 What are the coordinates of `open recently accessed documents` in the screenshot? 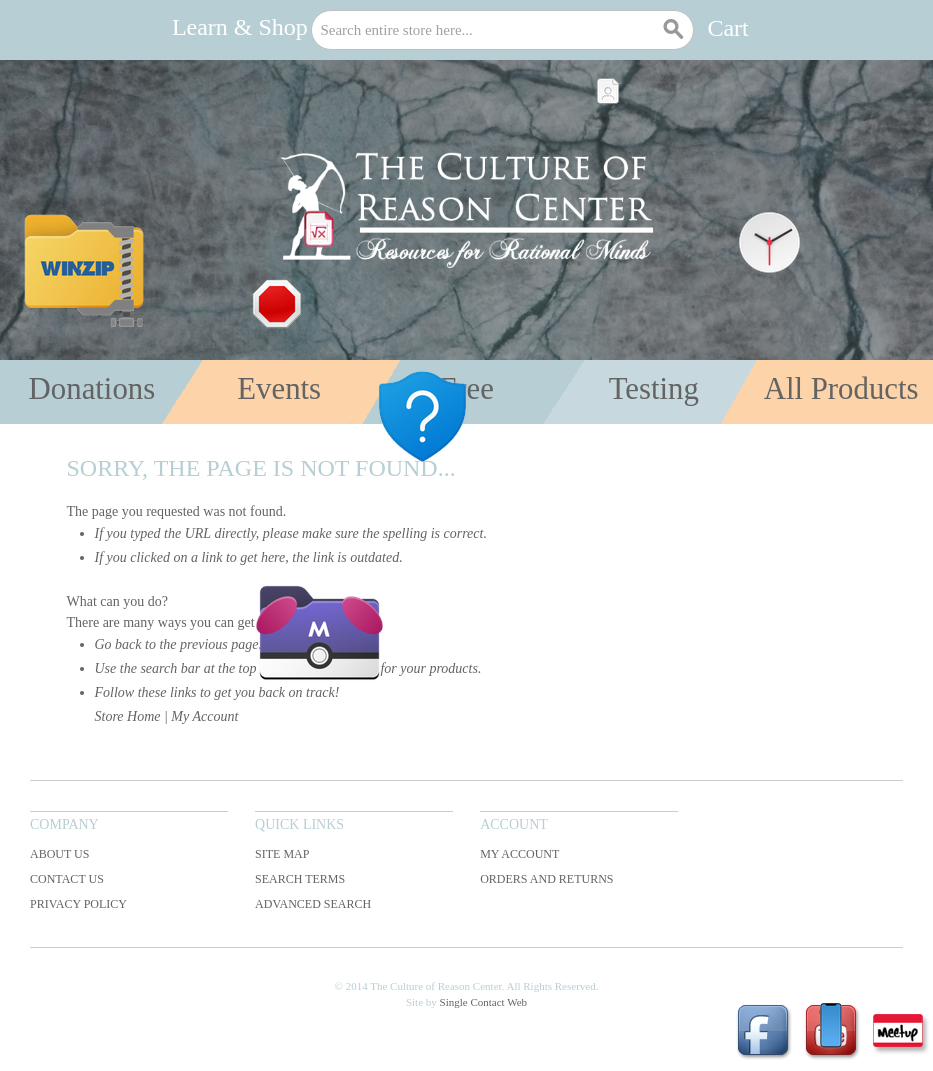 It's located at (769, 242).